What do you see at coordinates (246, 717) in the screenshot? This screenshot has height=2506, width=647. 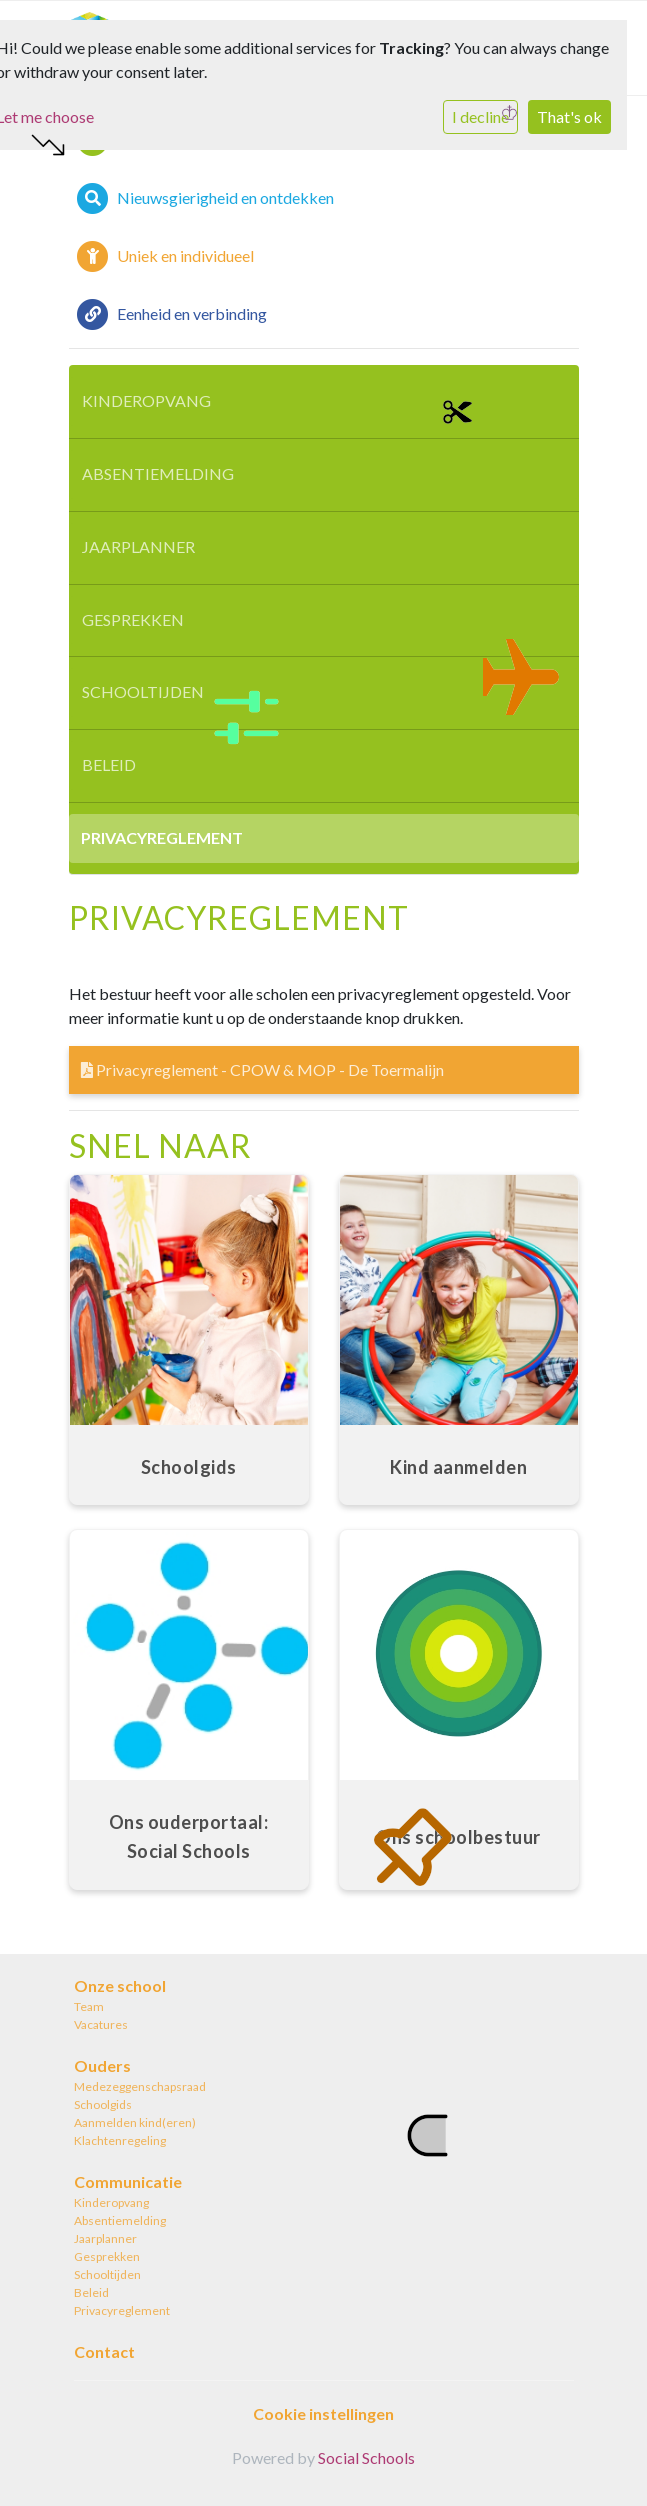 I see `adjust settings or preferences` at bounding box center [246, 717].